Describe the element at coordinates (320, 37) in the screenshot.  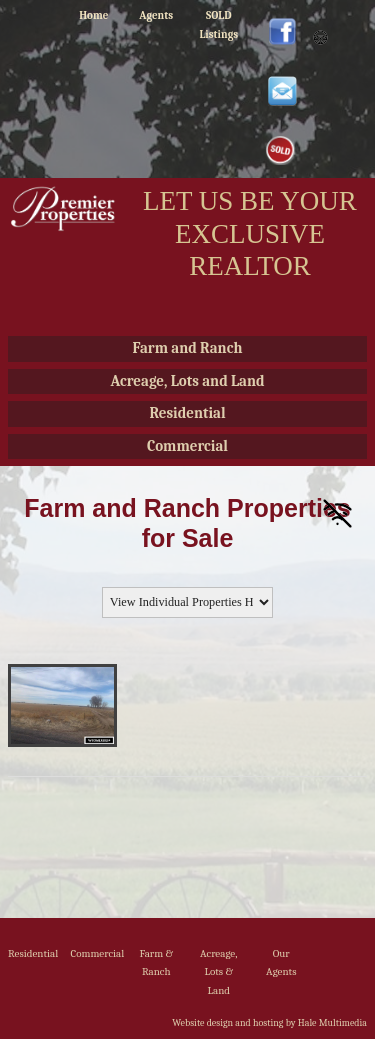
I see `access driving or navigation mode` at that location.